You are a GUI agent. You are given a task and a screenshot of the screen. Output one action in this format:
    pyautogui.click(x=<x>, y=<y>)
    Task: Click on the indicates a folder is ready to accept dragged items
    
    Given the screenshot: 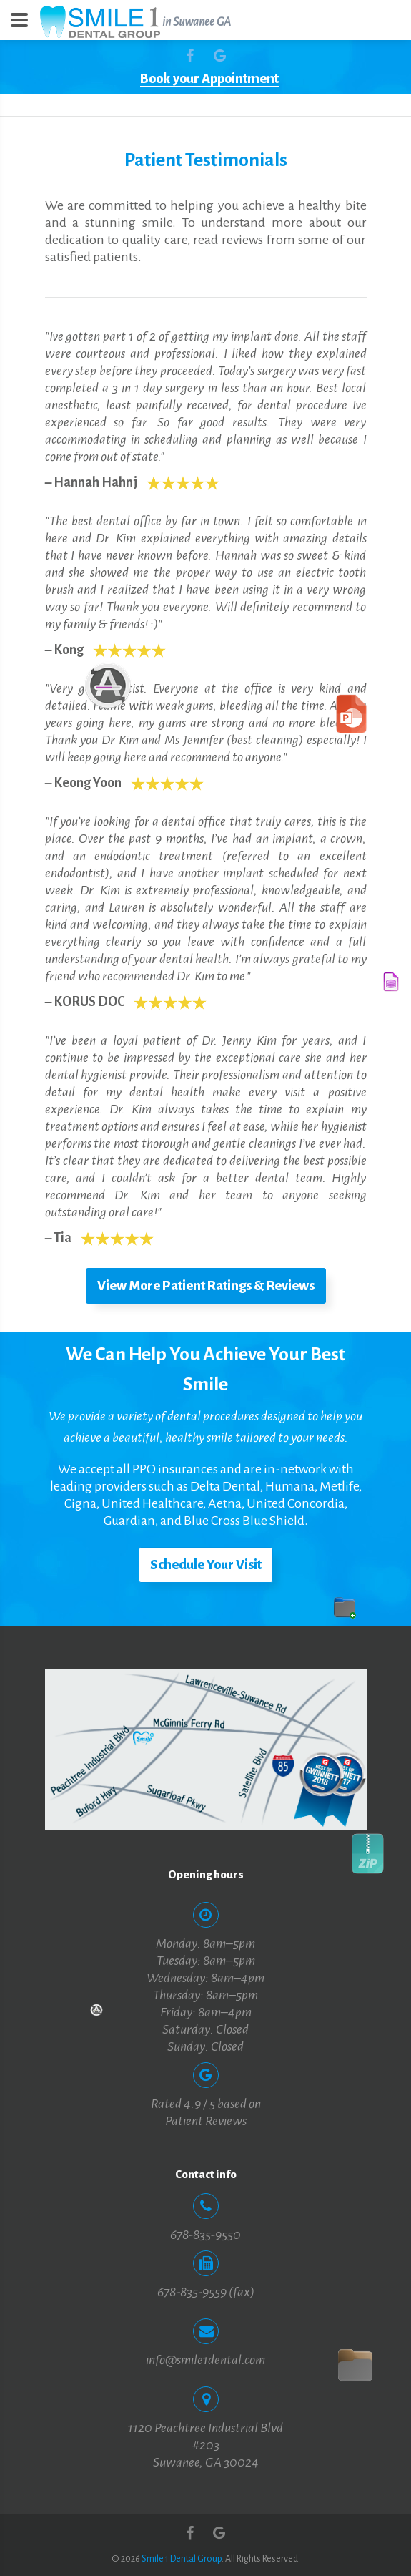 What is the action you would take?
    pyautogui.click(x=355, y=2365)
    